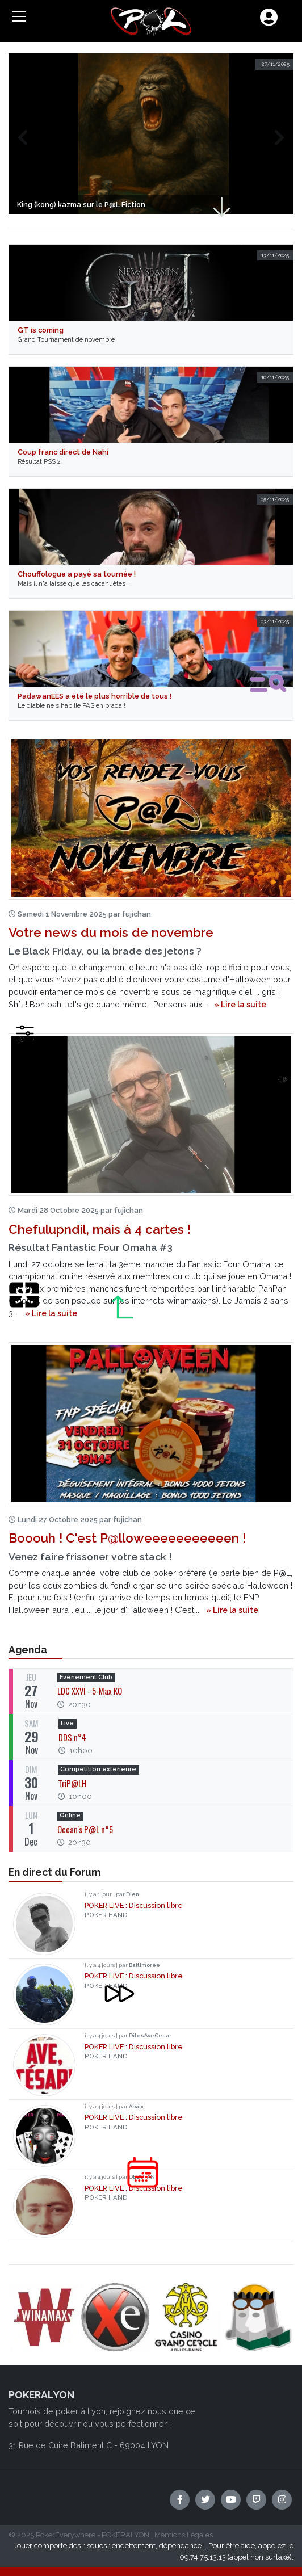 This screenshot has width=302, height=2576. What do you see at coordinates (24, 1295) in the screenshot?
I see `view or redeem a gift` at bounding box center [24, 1295].